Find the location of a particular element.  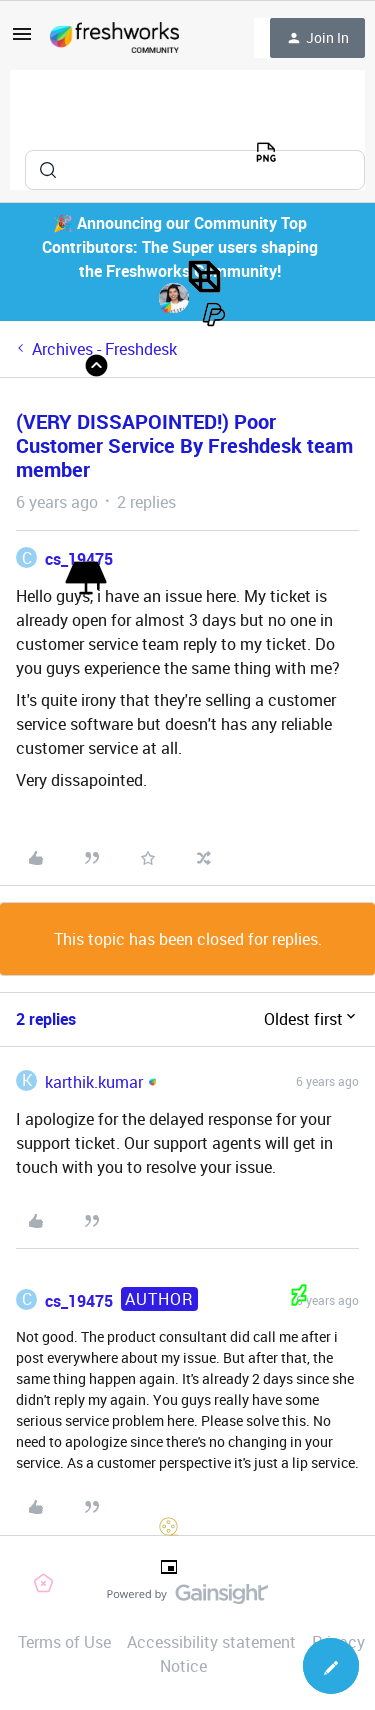

pay with PayPal is located at coordinates (213, 314).